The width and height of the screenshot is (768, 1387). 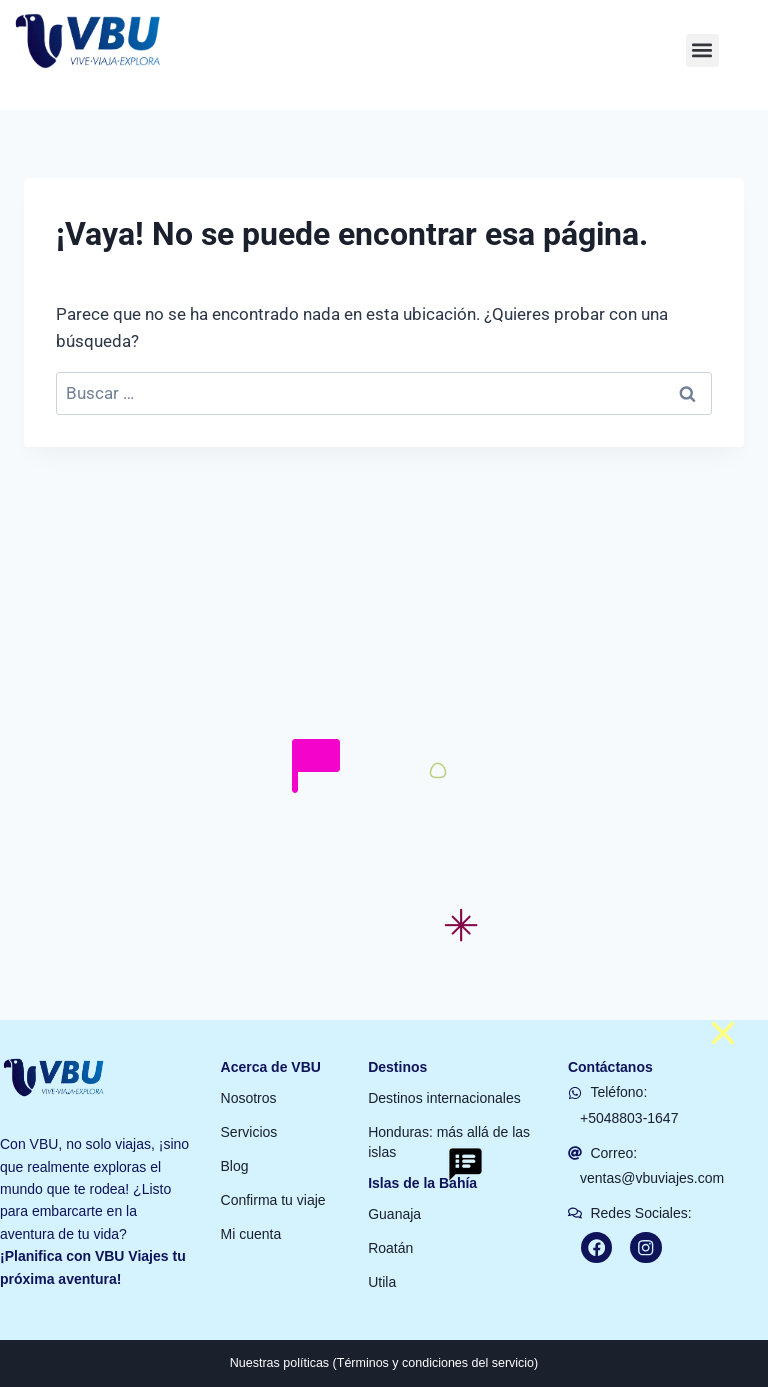 What do you see at coordinates (316, 763) in the screenshot?
I see `flag an item for review or attention` at bounding box center [316, 763].